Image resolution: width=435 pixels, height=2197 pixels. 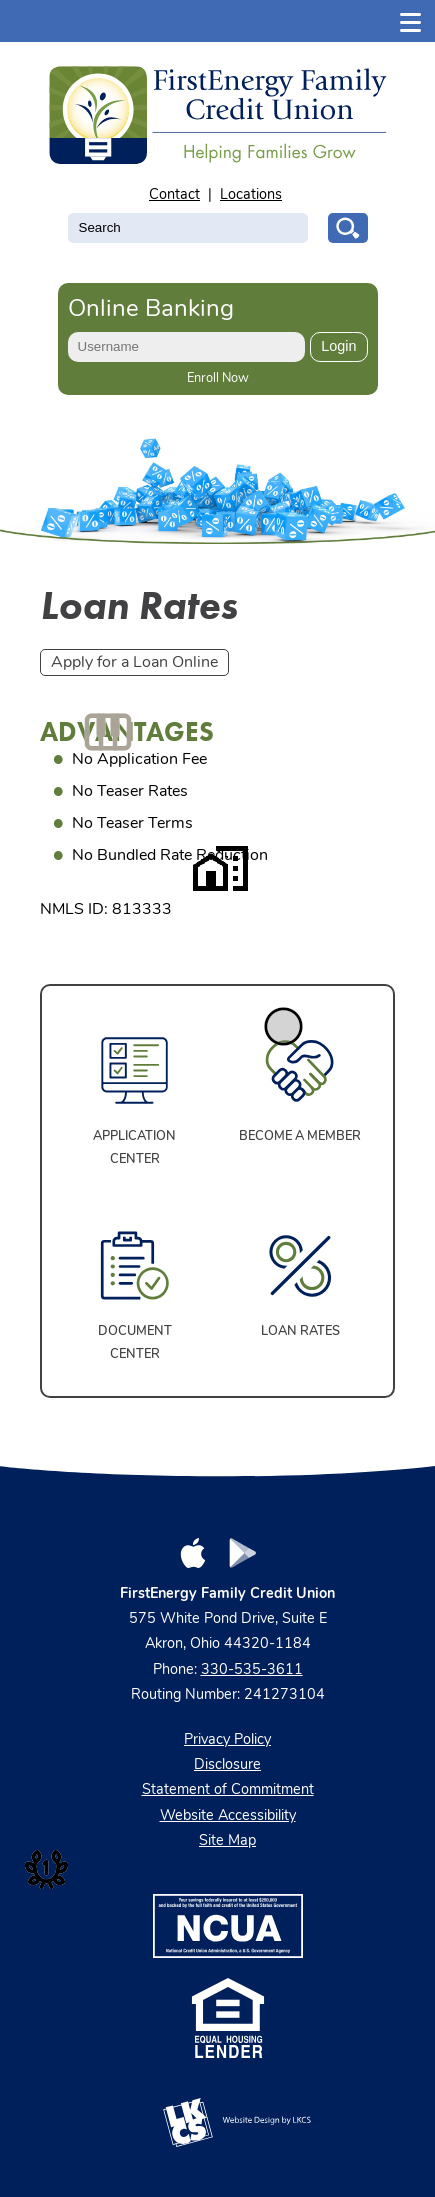 What do you see at coordinates (108, 732) in the screenshot?
I see `open piano or keyboard instrument app` at bounding box center [108, 732].